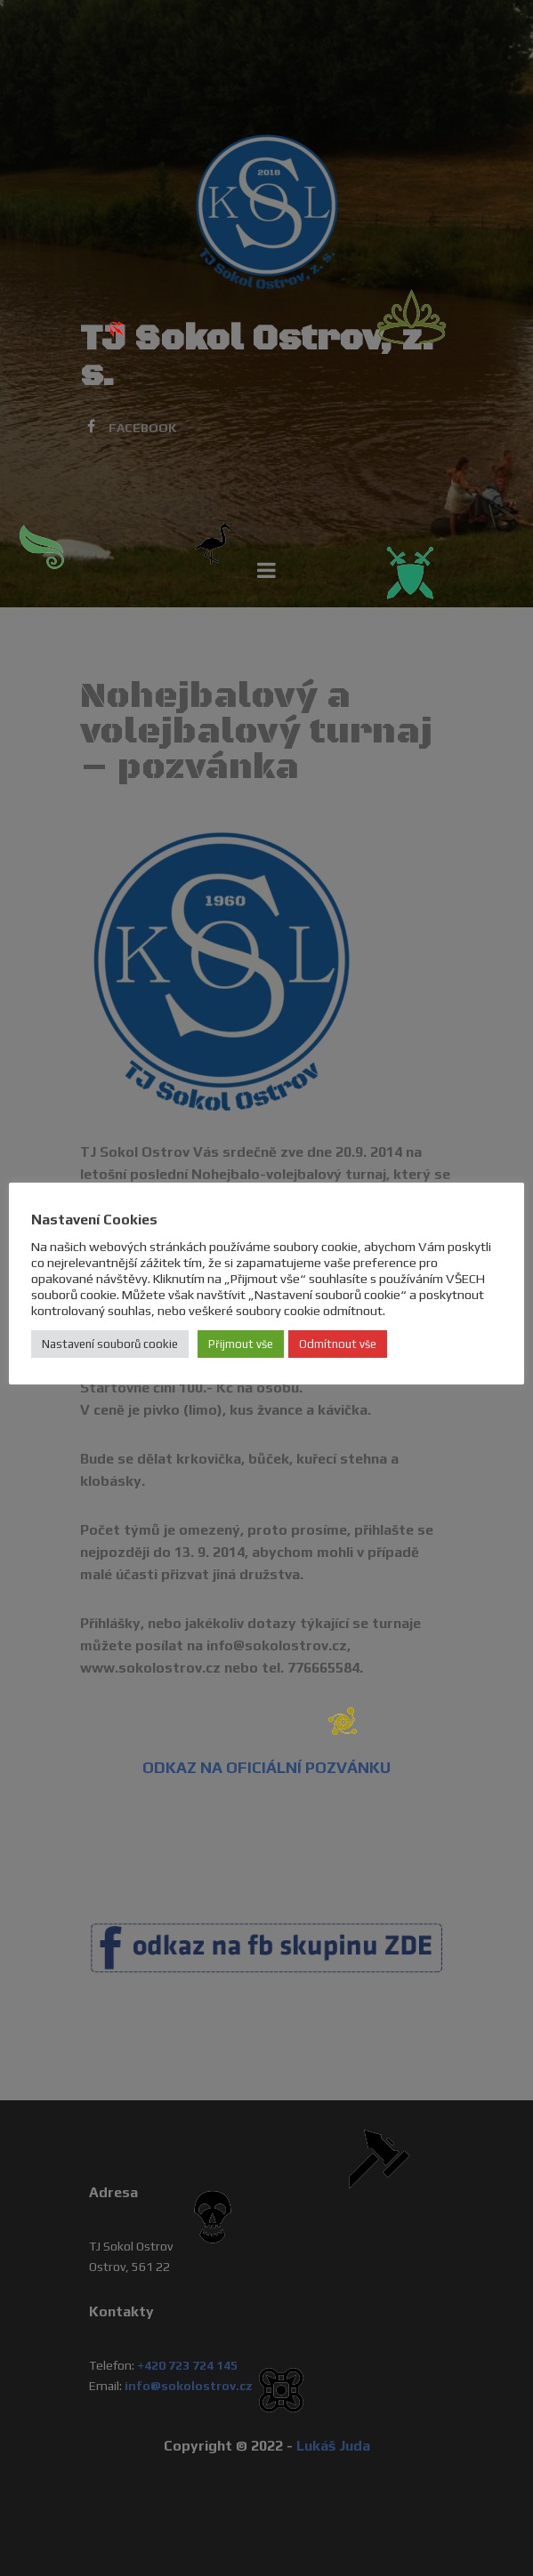 This screenshot has height=2576, width=533. I want to click on indicates lightning or electrical storm warning, so click(117, 329).